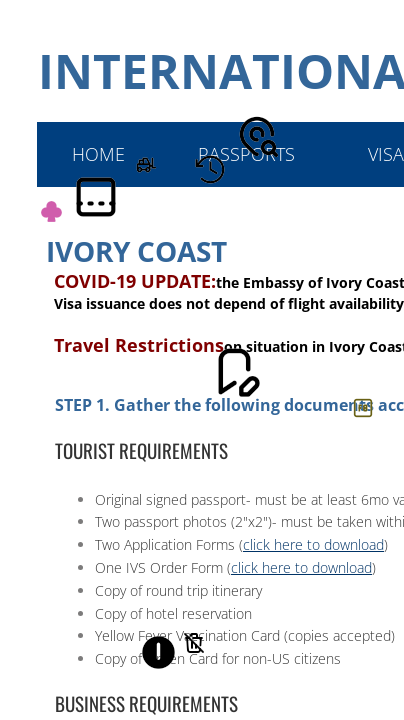  Describe the element at coordinates (158, 652) in the screenshot. I see `indicates 6 o'clock or half past the hour` at that location.